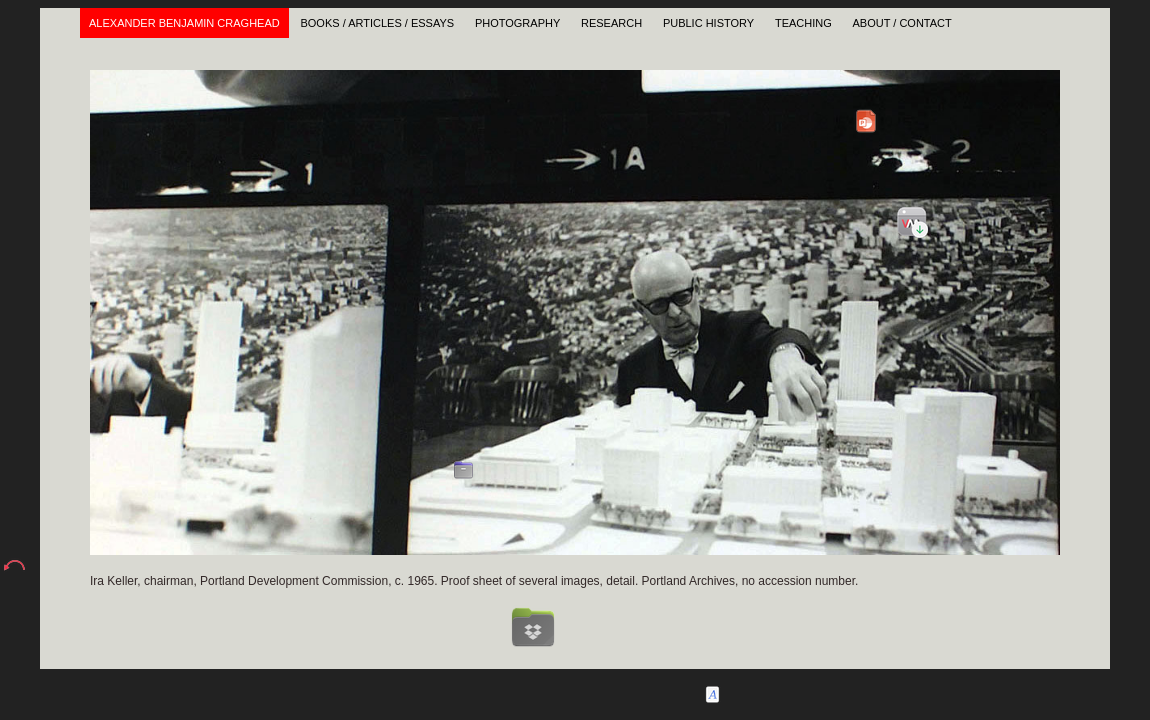  I want to click on a microsoft powerpoint file, so click(866, 121).